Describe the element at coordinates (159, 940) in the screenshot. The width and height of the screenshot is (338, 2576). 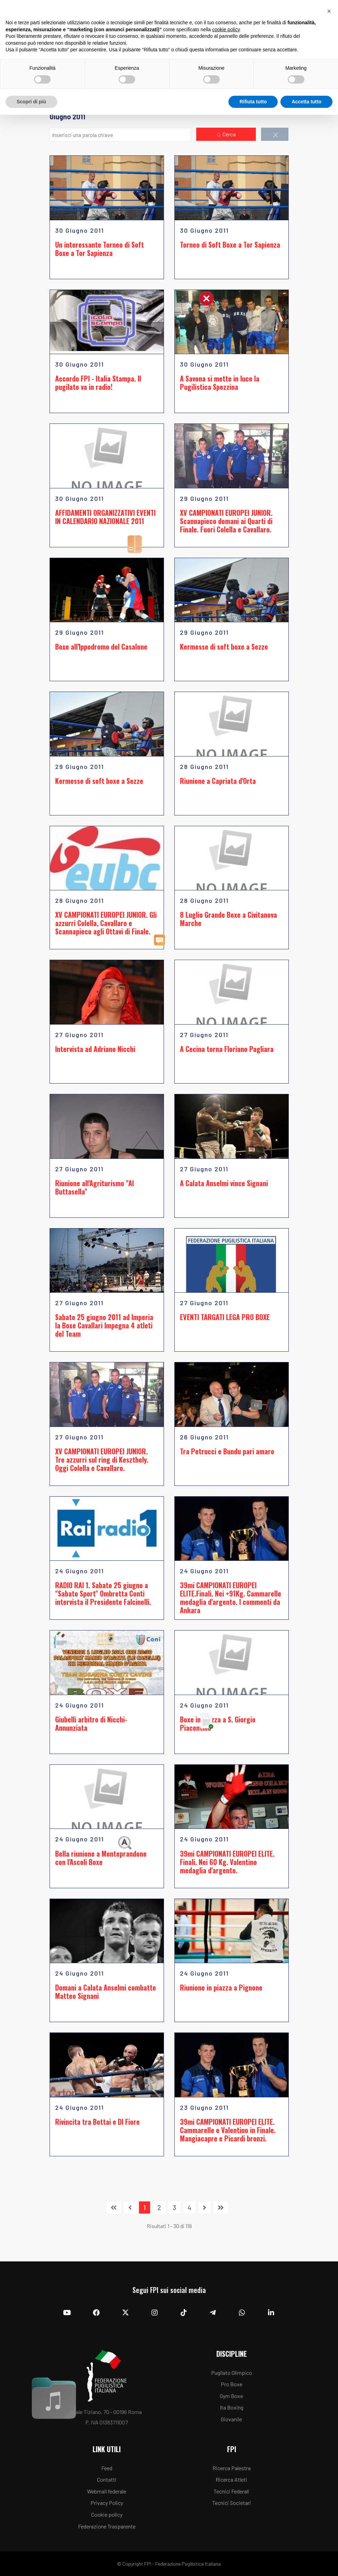
I see `open internet chat application` at that location.